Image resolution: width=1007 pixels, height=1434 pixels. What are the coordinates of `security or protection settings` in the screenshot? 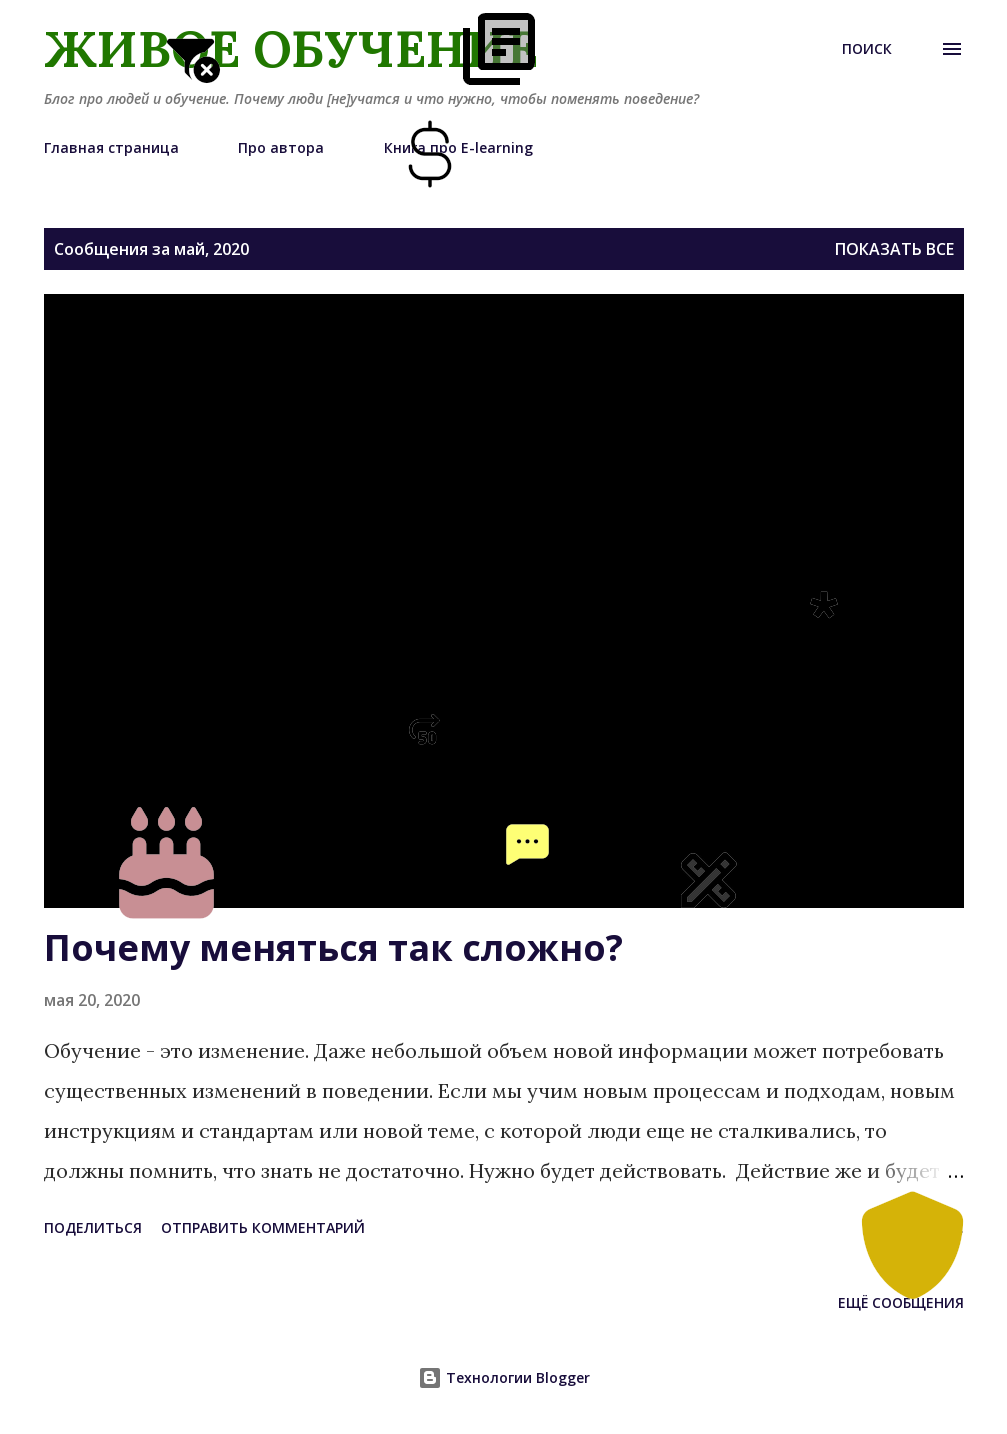 It's located at (912, 1245).